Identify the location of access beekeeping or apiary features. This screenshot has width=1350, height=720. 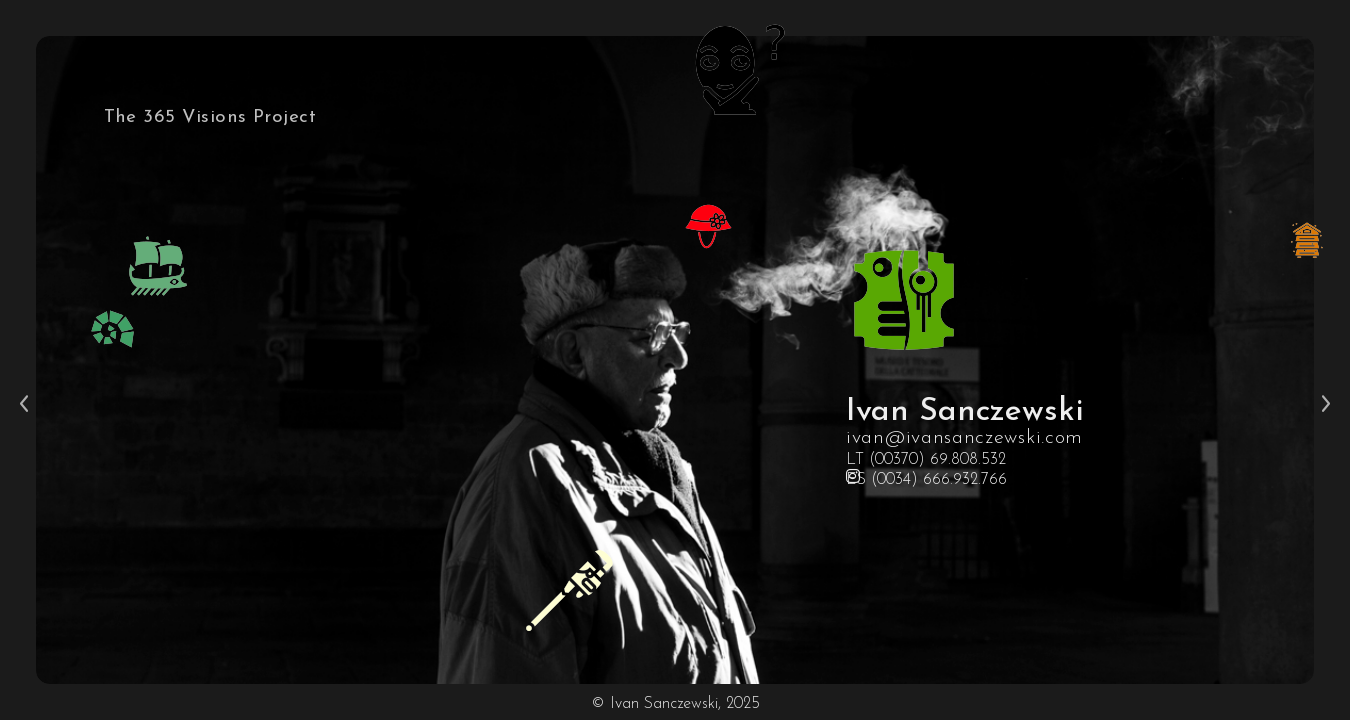
(1307, 240).